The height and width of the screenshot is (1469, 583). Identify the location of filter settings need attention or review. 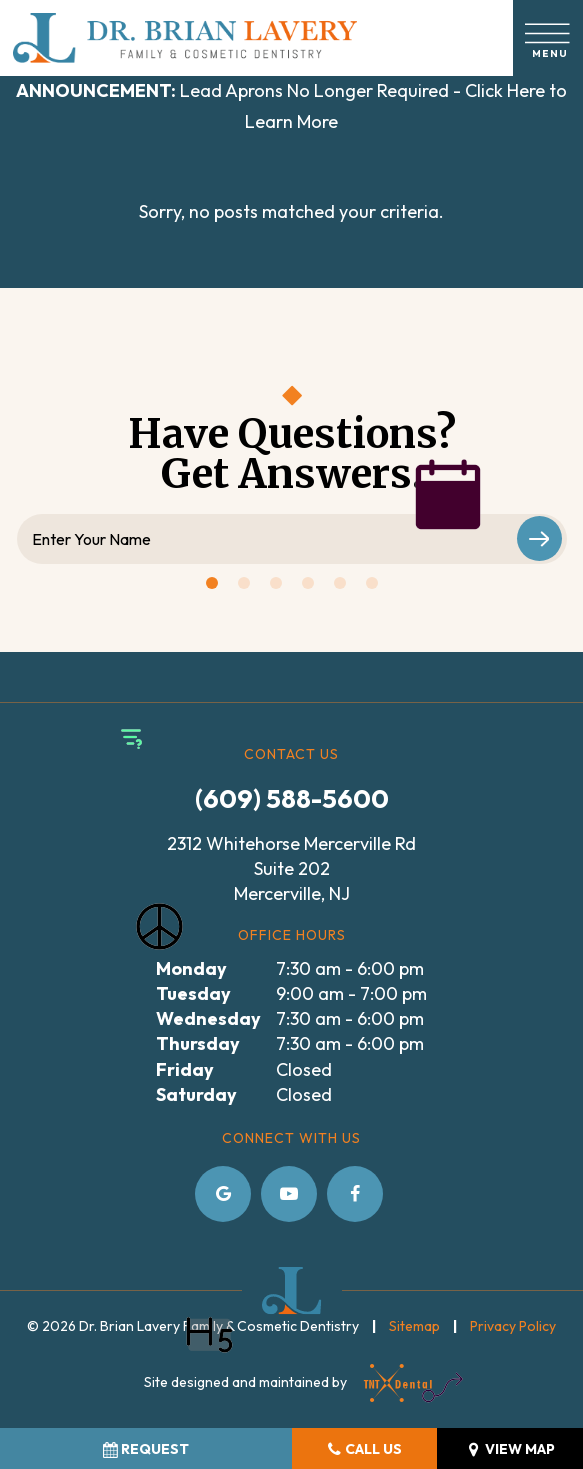
(131, 737).